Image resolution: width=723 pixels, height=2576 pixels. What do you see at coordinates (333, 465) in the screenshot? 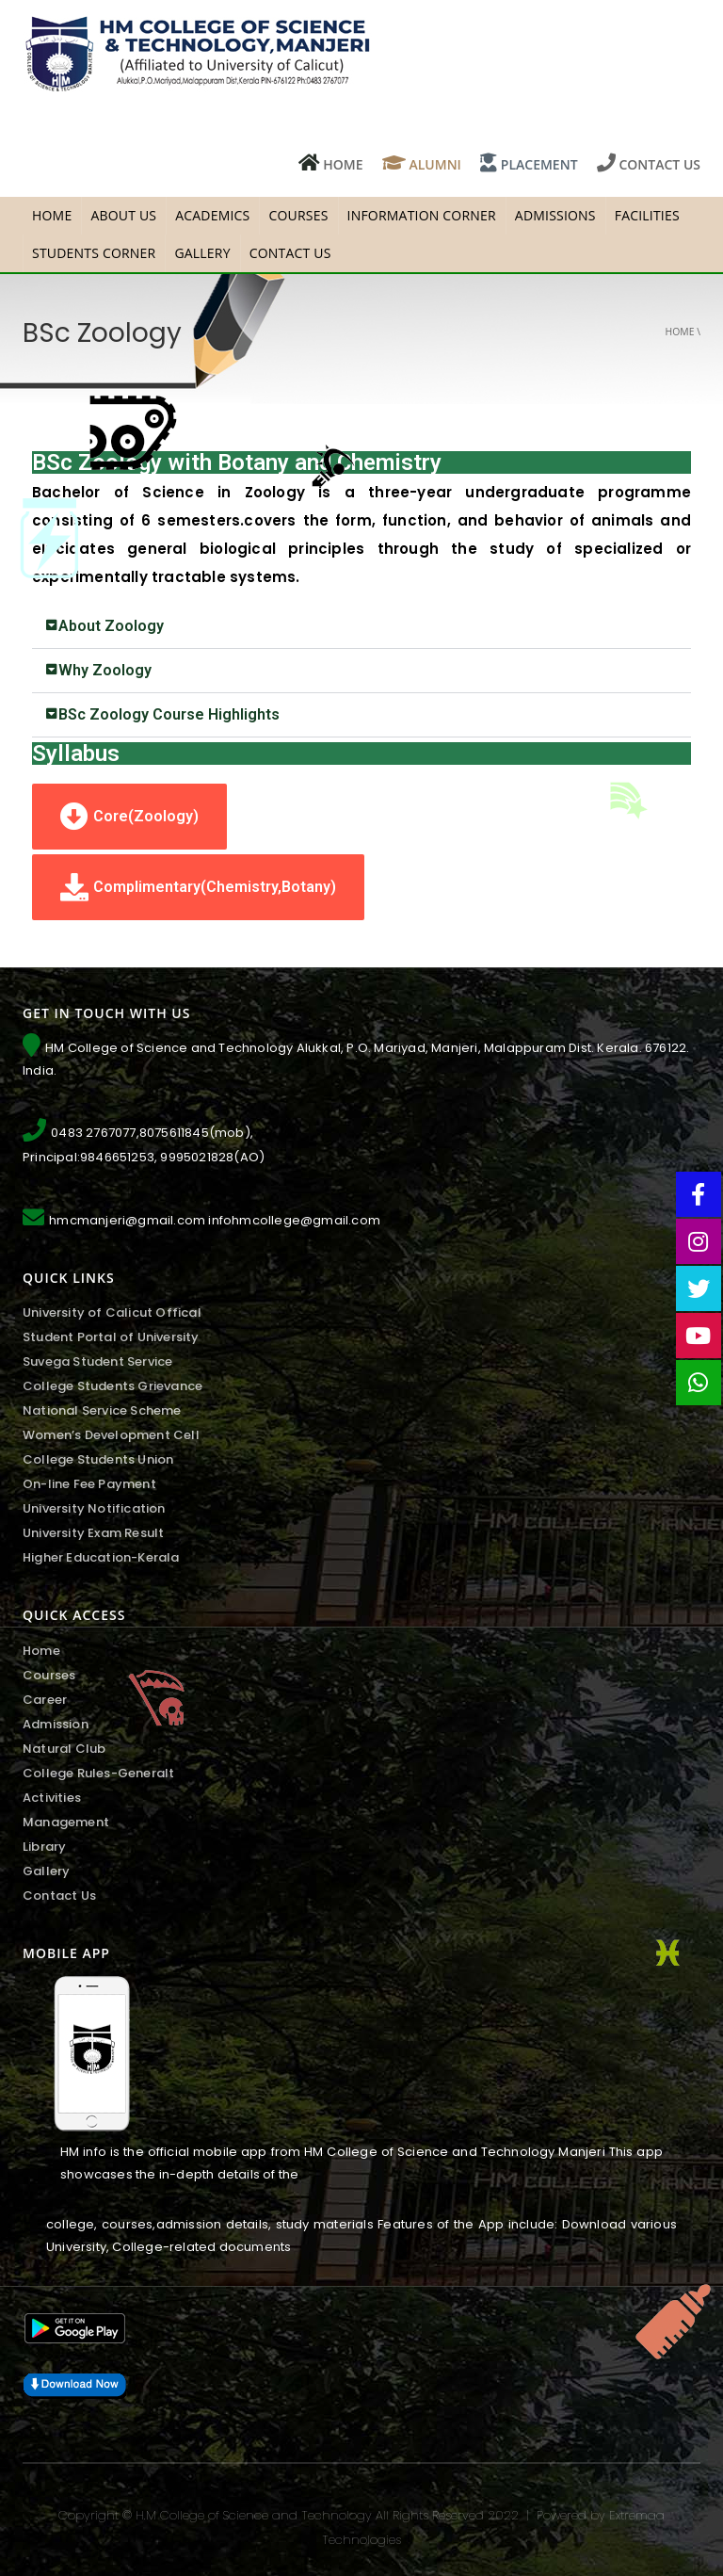
I see `equip a magic staff or wand` at bounding box center [333, 465].